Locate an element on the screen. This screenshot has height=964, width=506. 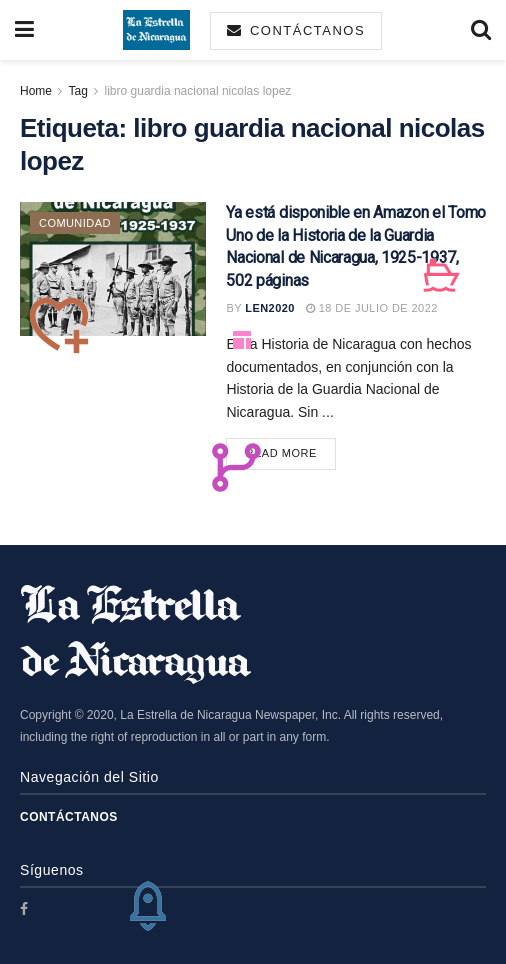
switch to grid or layout view is located at coordinates (242, 340).